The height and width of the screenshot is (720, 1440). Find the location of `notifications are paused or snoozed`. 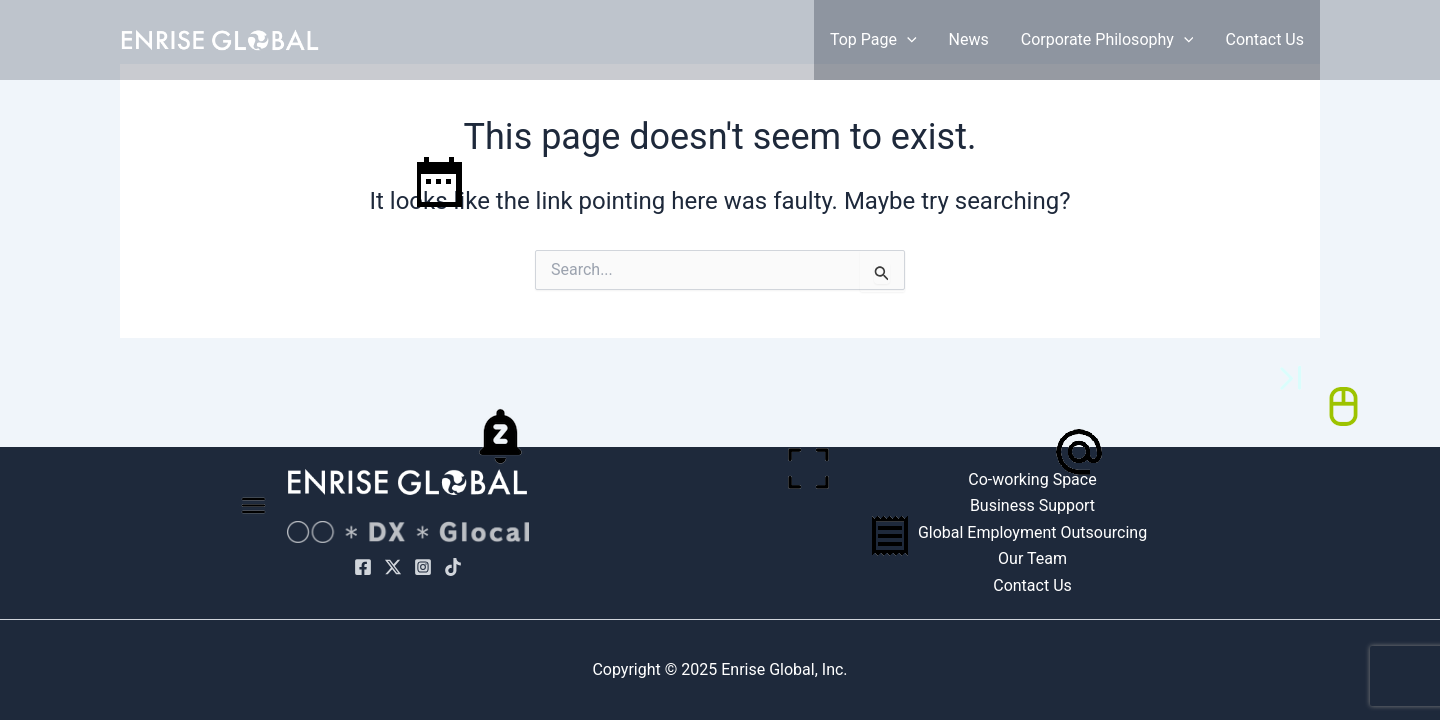

notifications are paused or snoozed is located at coordinates (500, 435).